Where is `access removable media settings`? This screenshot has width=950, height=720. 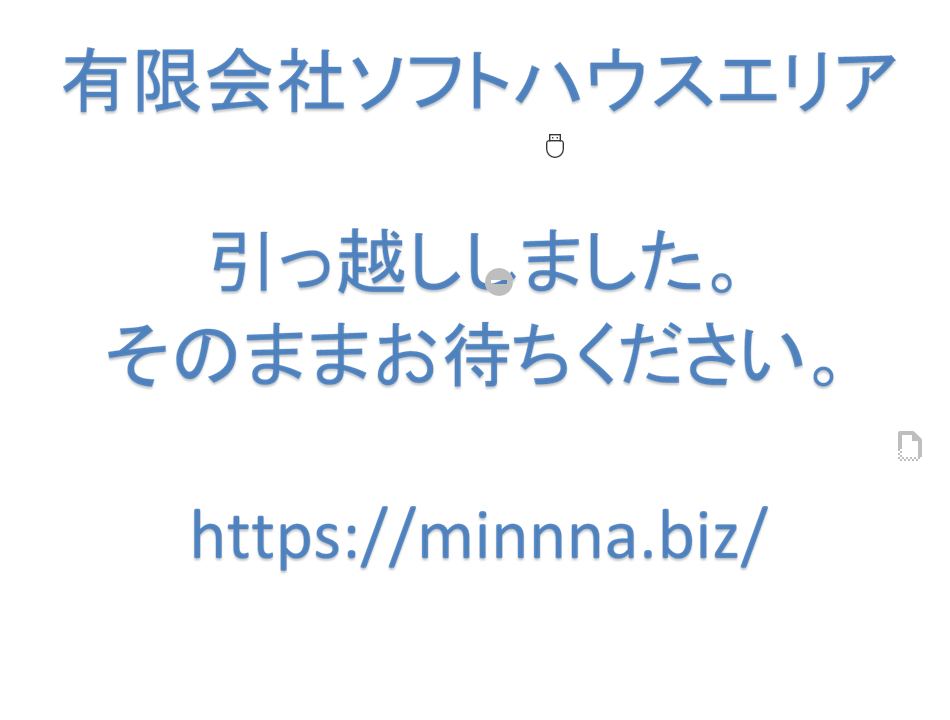
access removable media settings is located at coordinates (555, 146).